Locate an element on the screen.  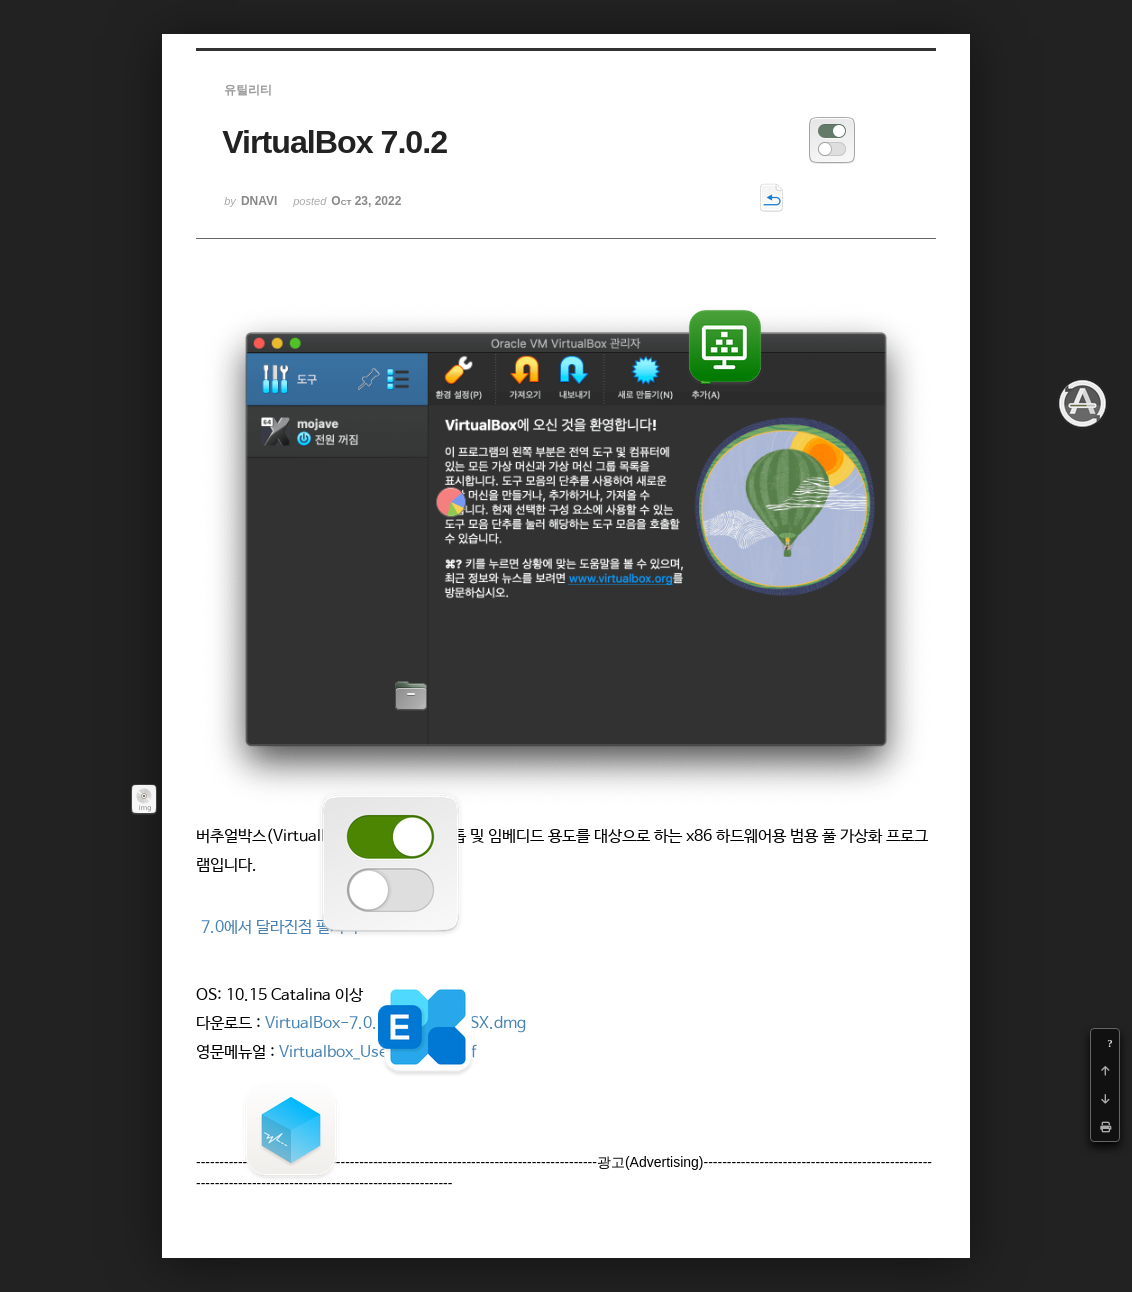
a raw disk image file is located at coordinates (144, 799).